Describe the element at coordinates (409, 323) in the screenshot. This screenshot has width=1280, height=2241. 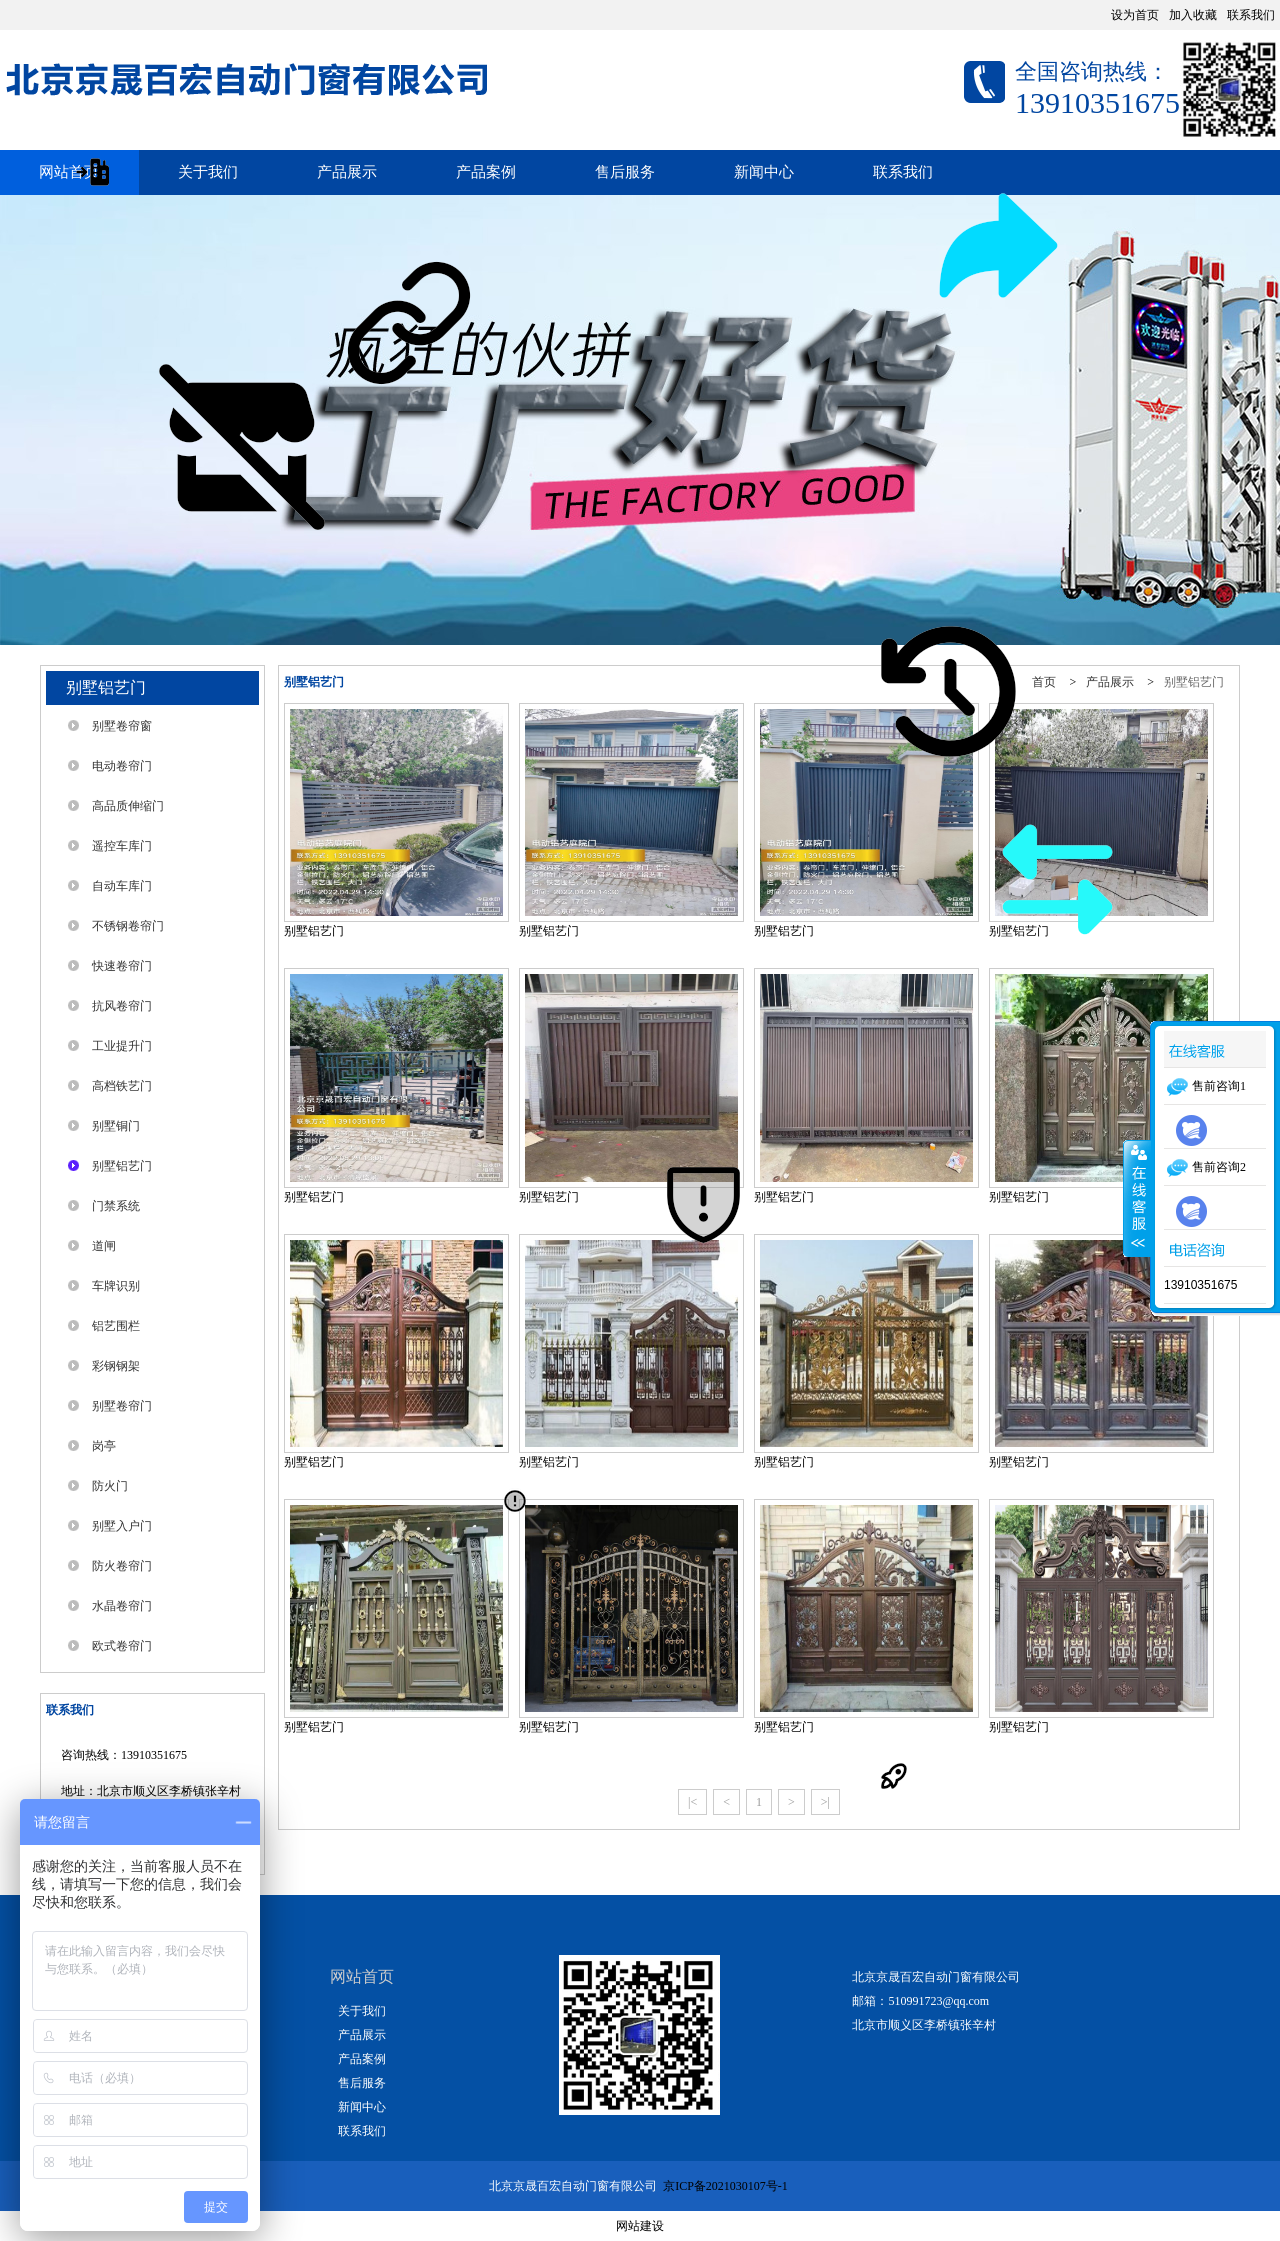
I see `copy or share a link` at that location.